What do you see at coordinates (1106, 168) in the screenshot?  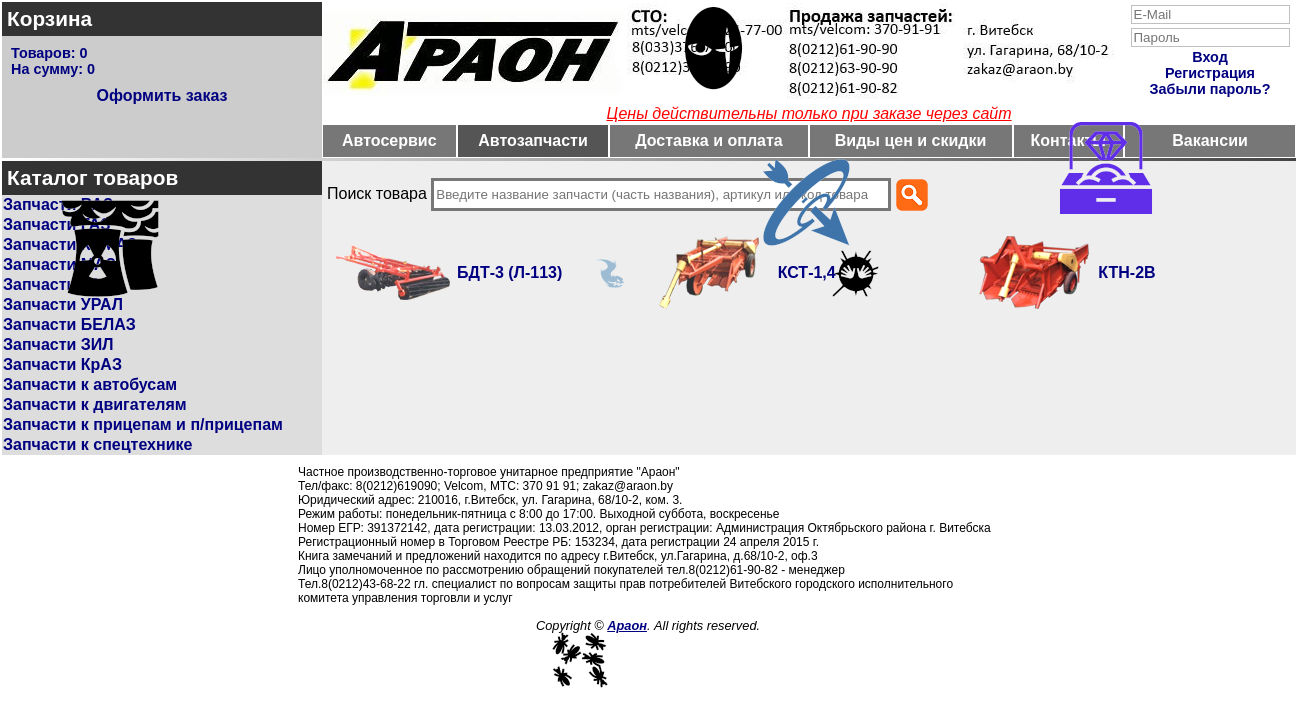 I see `view jewelry or engagement ring item` at bounding box center [1106, 168].